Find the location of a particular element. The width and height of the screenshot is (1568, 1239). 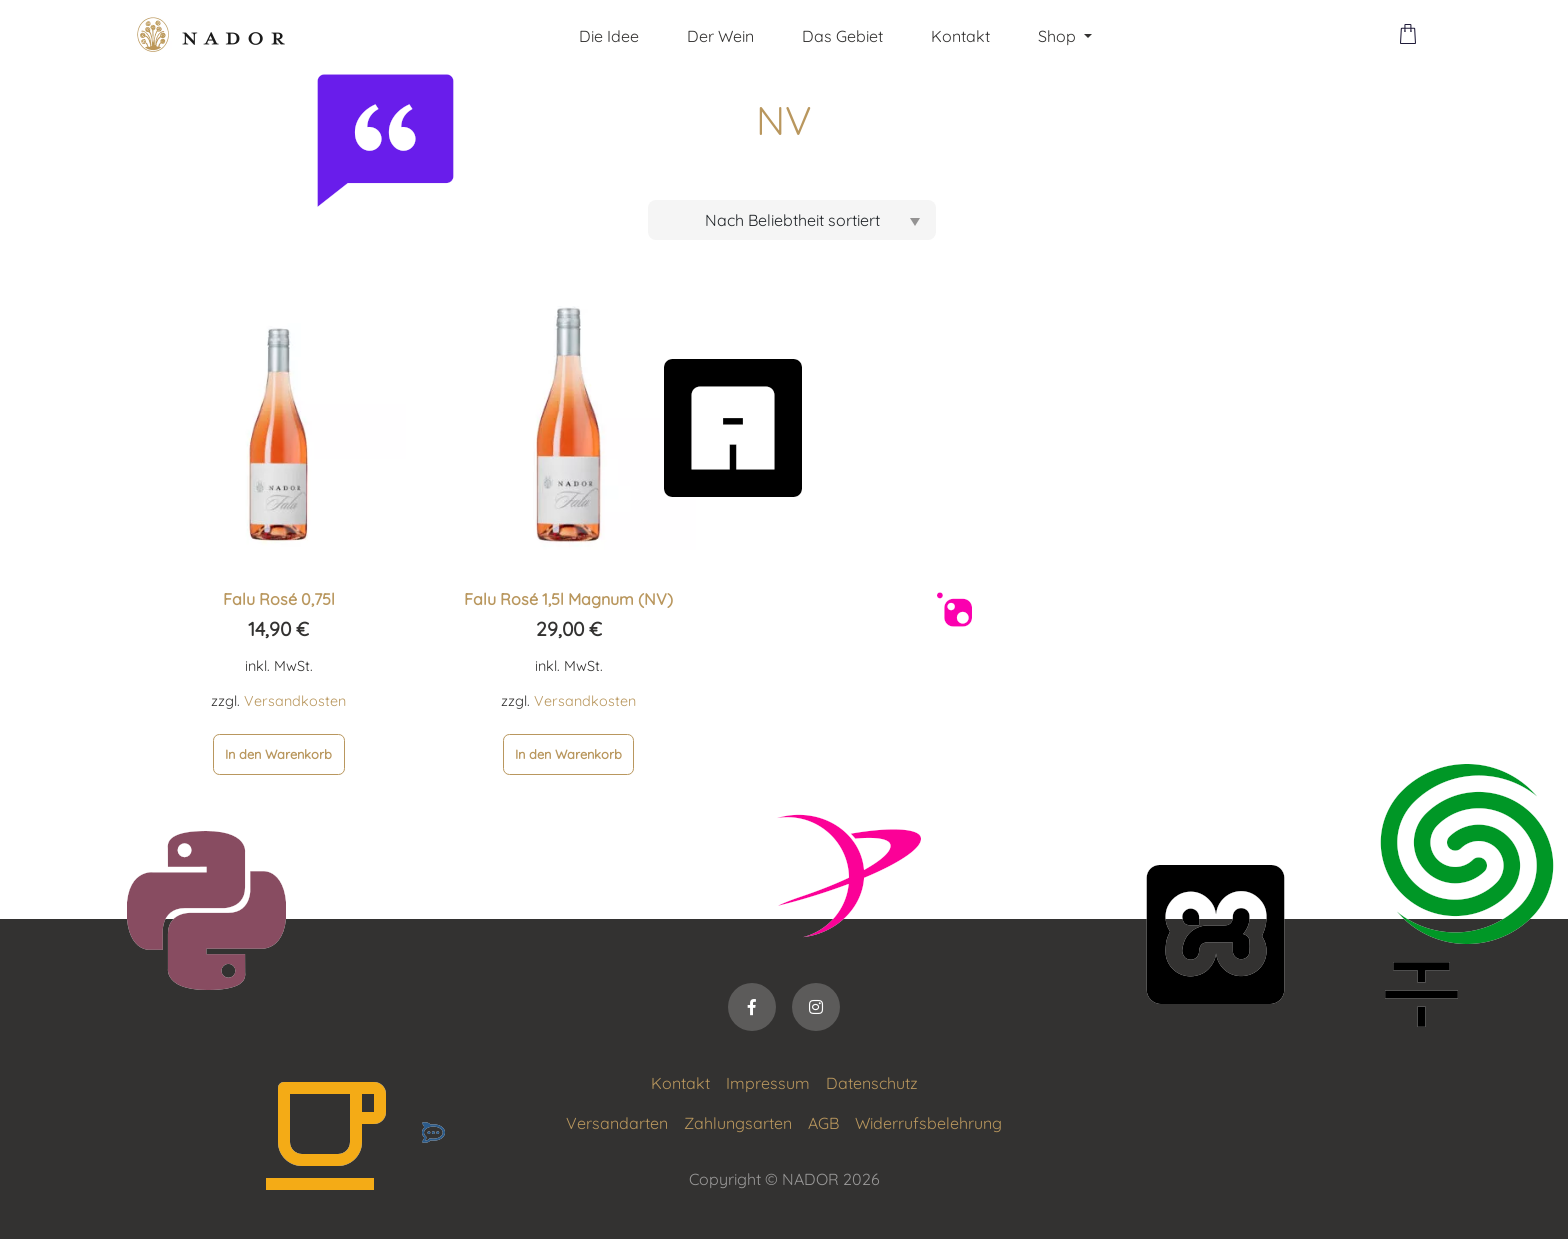

open Rocket.Chat application is located at coordinates (433, 1132).